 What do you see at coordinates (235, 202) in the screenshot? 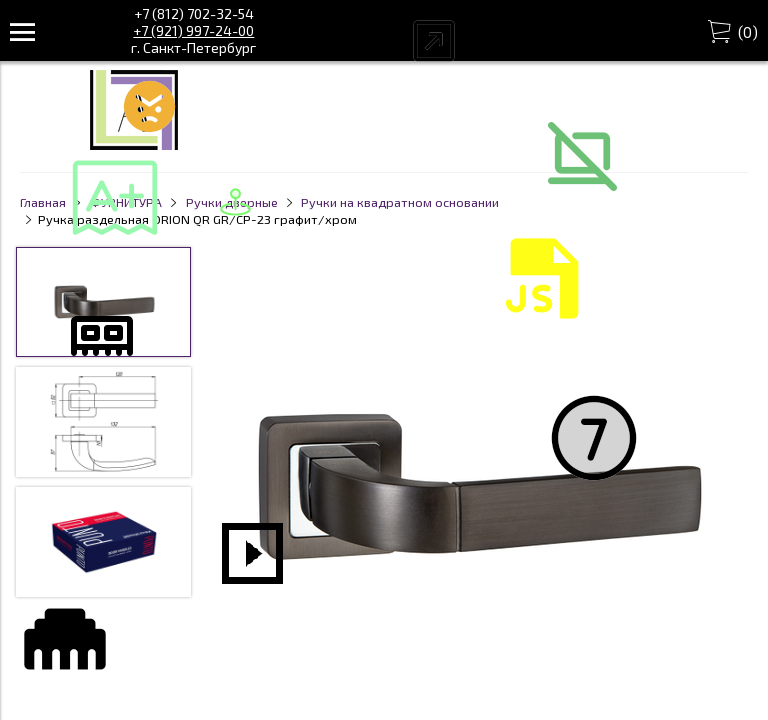
I see `mark a location on the map` at bounding box center [235, 202].